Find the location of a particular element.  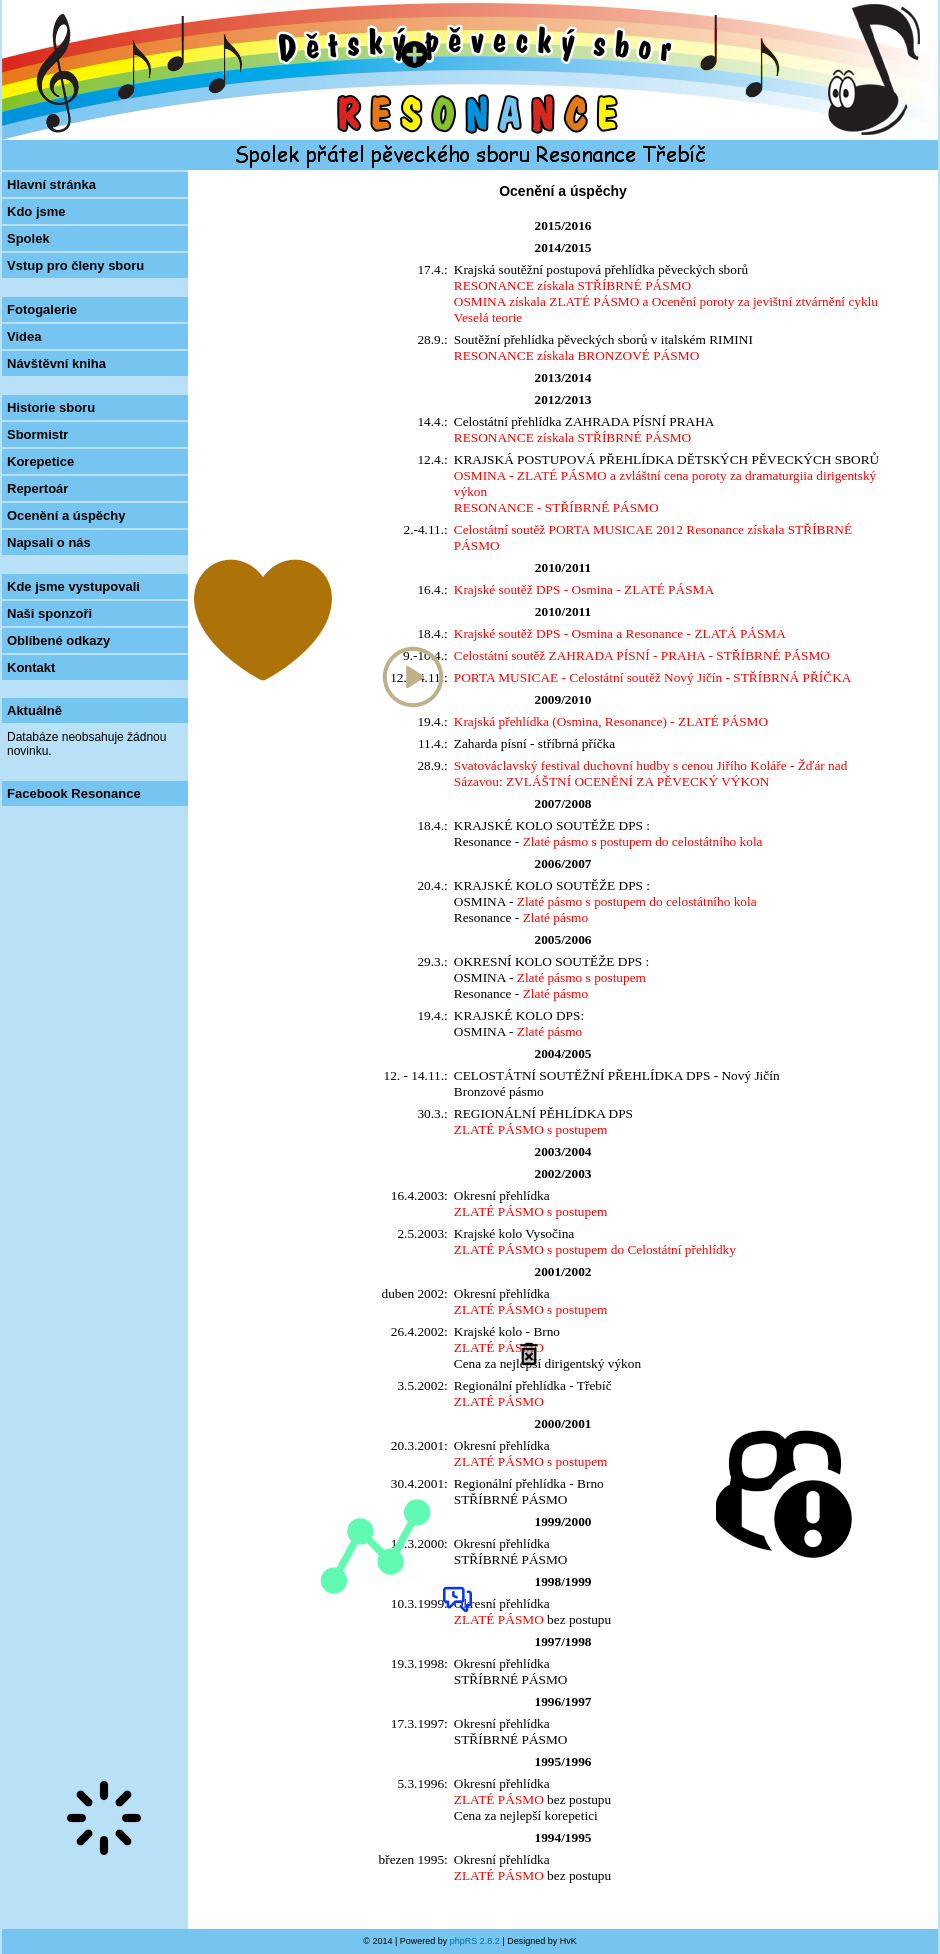

permanently delete an item is located at coordinates (529, 1354).